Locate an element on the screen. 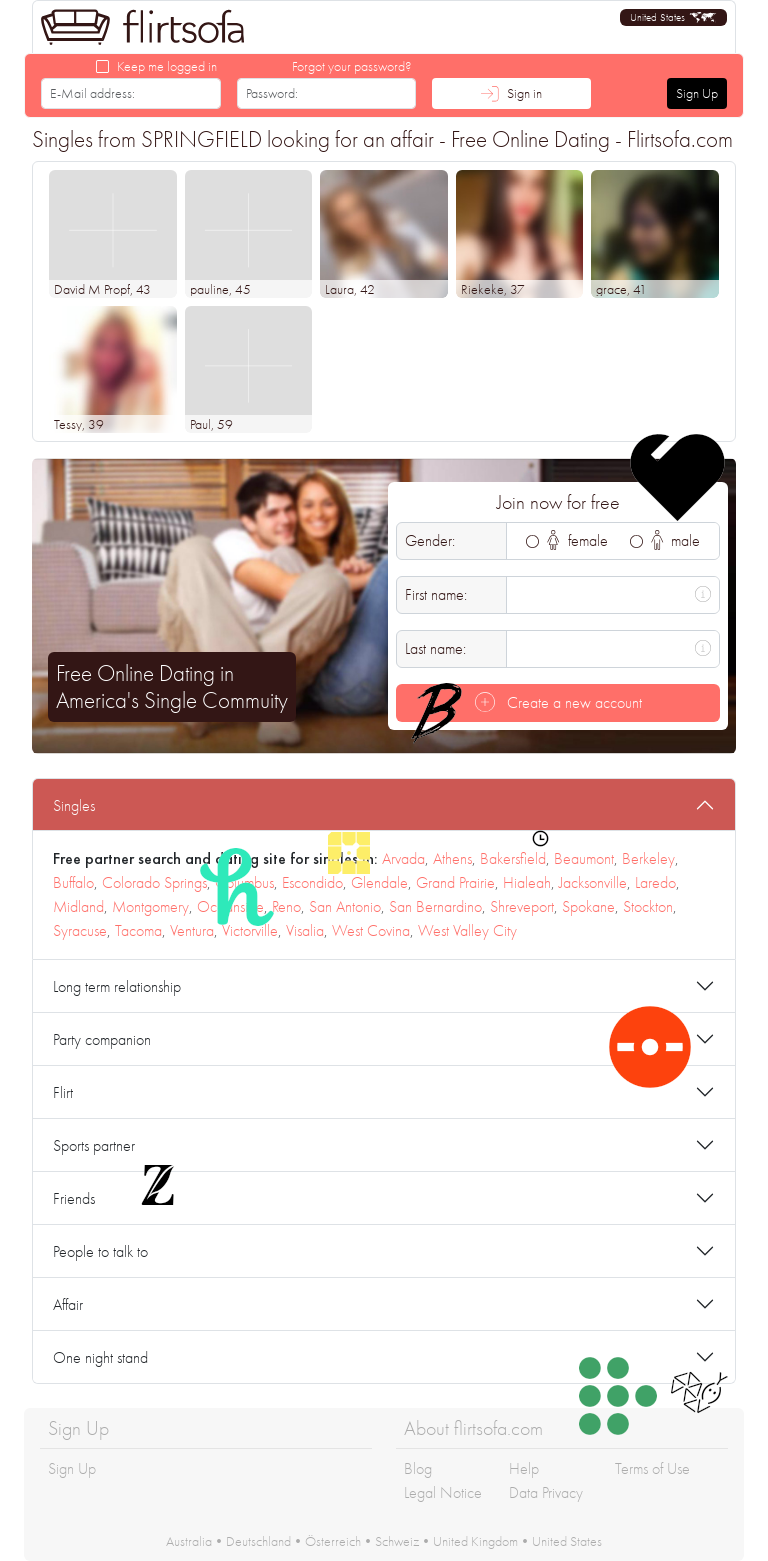 The height and width of the screenshot is (1561, 768). add to favorites is located at coordinates (677, 476).